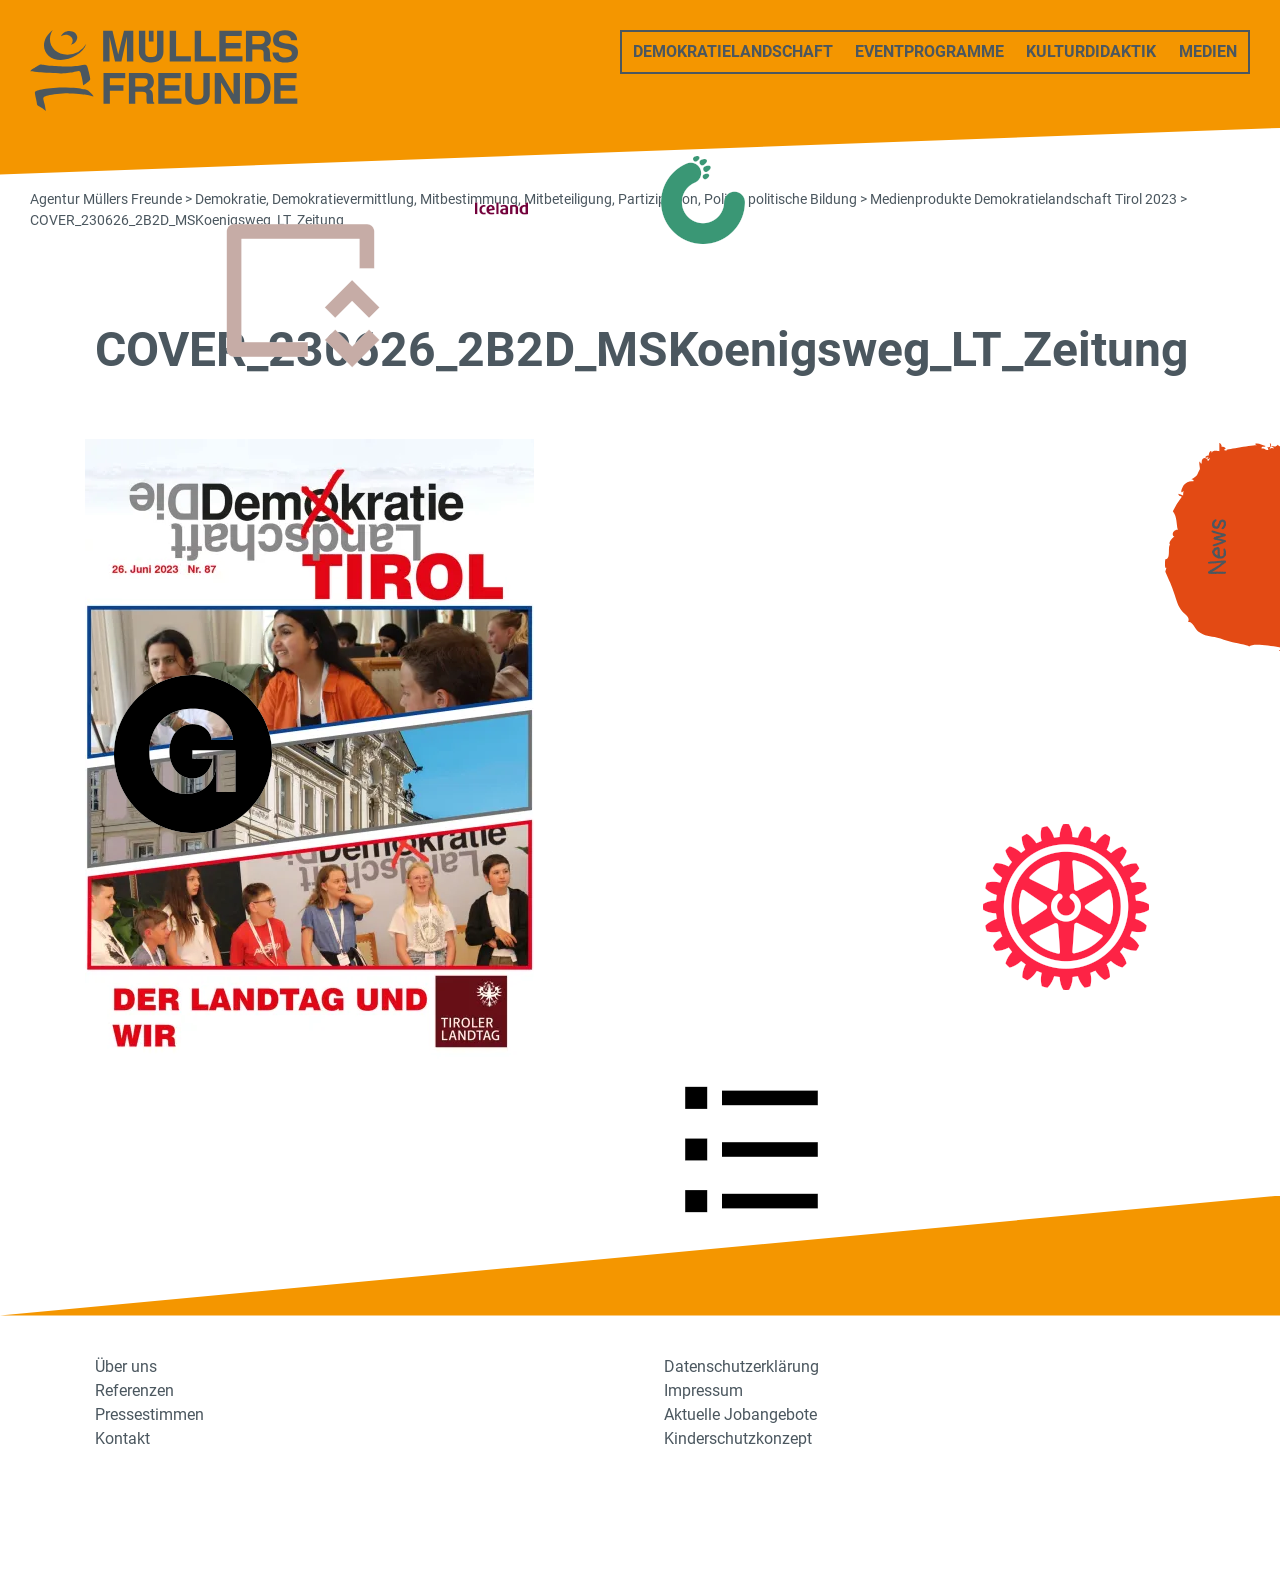 The width and height of the screenshot is (1280, 1595). Describe the element at coordinates (193, 754) in the screenshot. I see `link to gumroad store or profile` at that location.